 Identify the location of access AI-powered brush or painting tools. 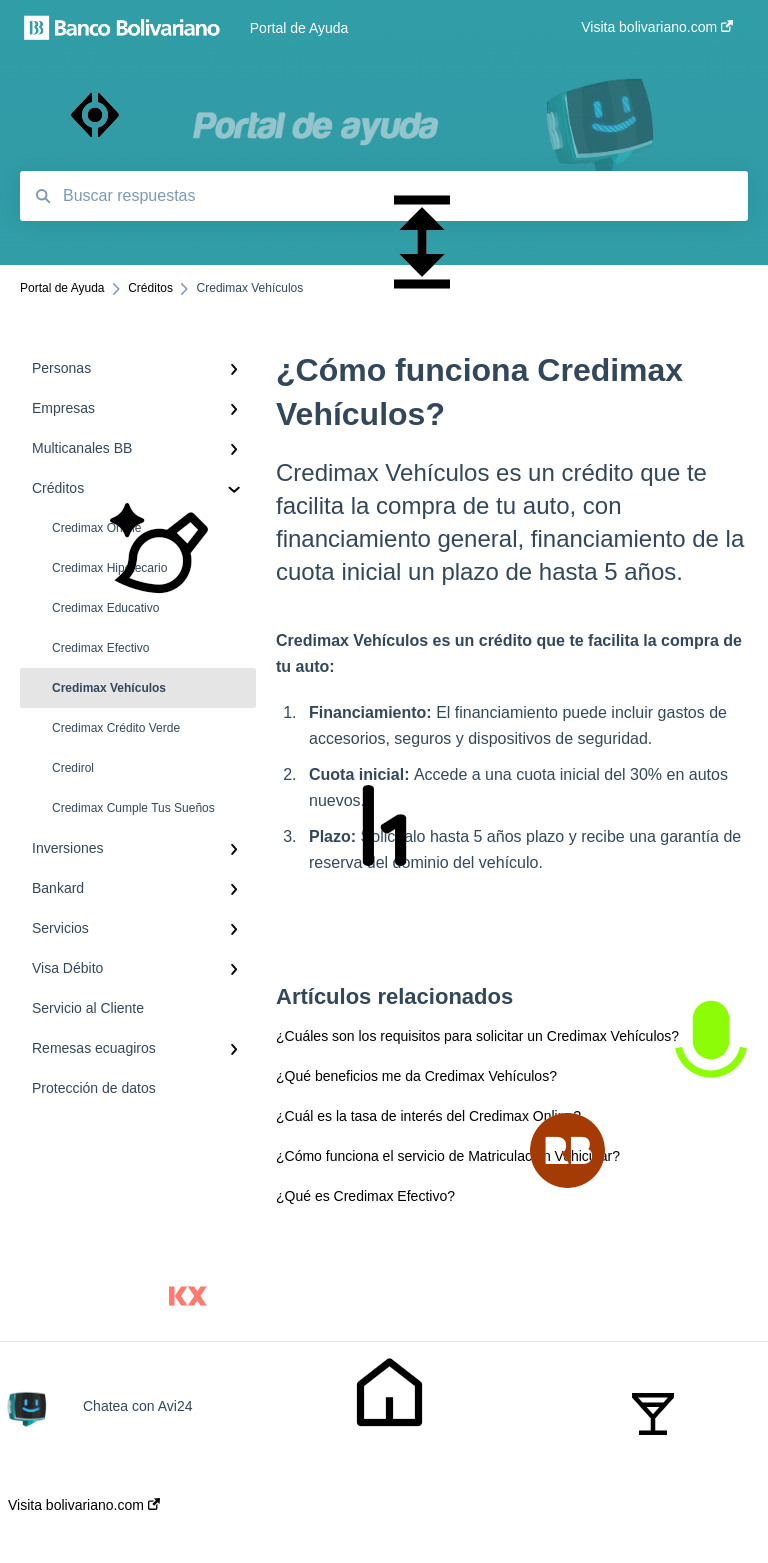
(161, 554).